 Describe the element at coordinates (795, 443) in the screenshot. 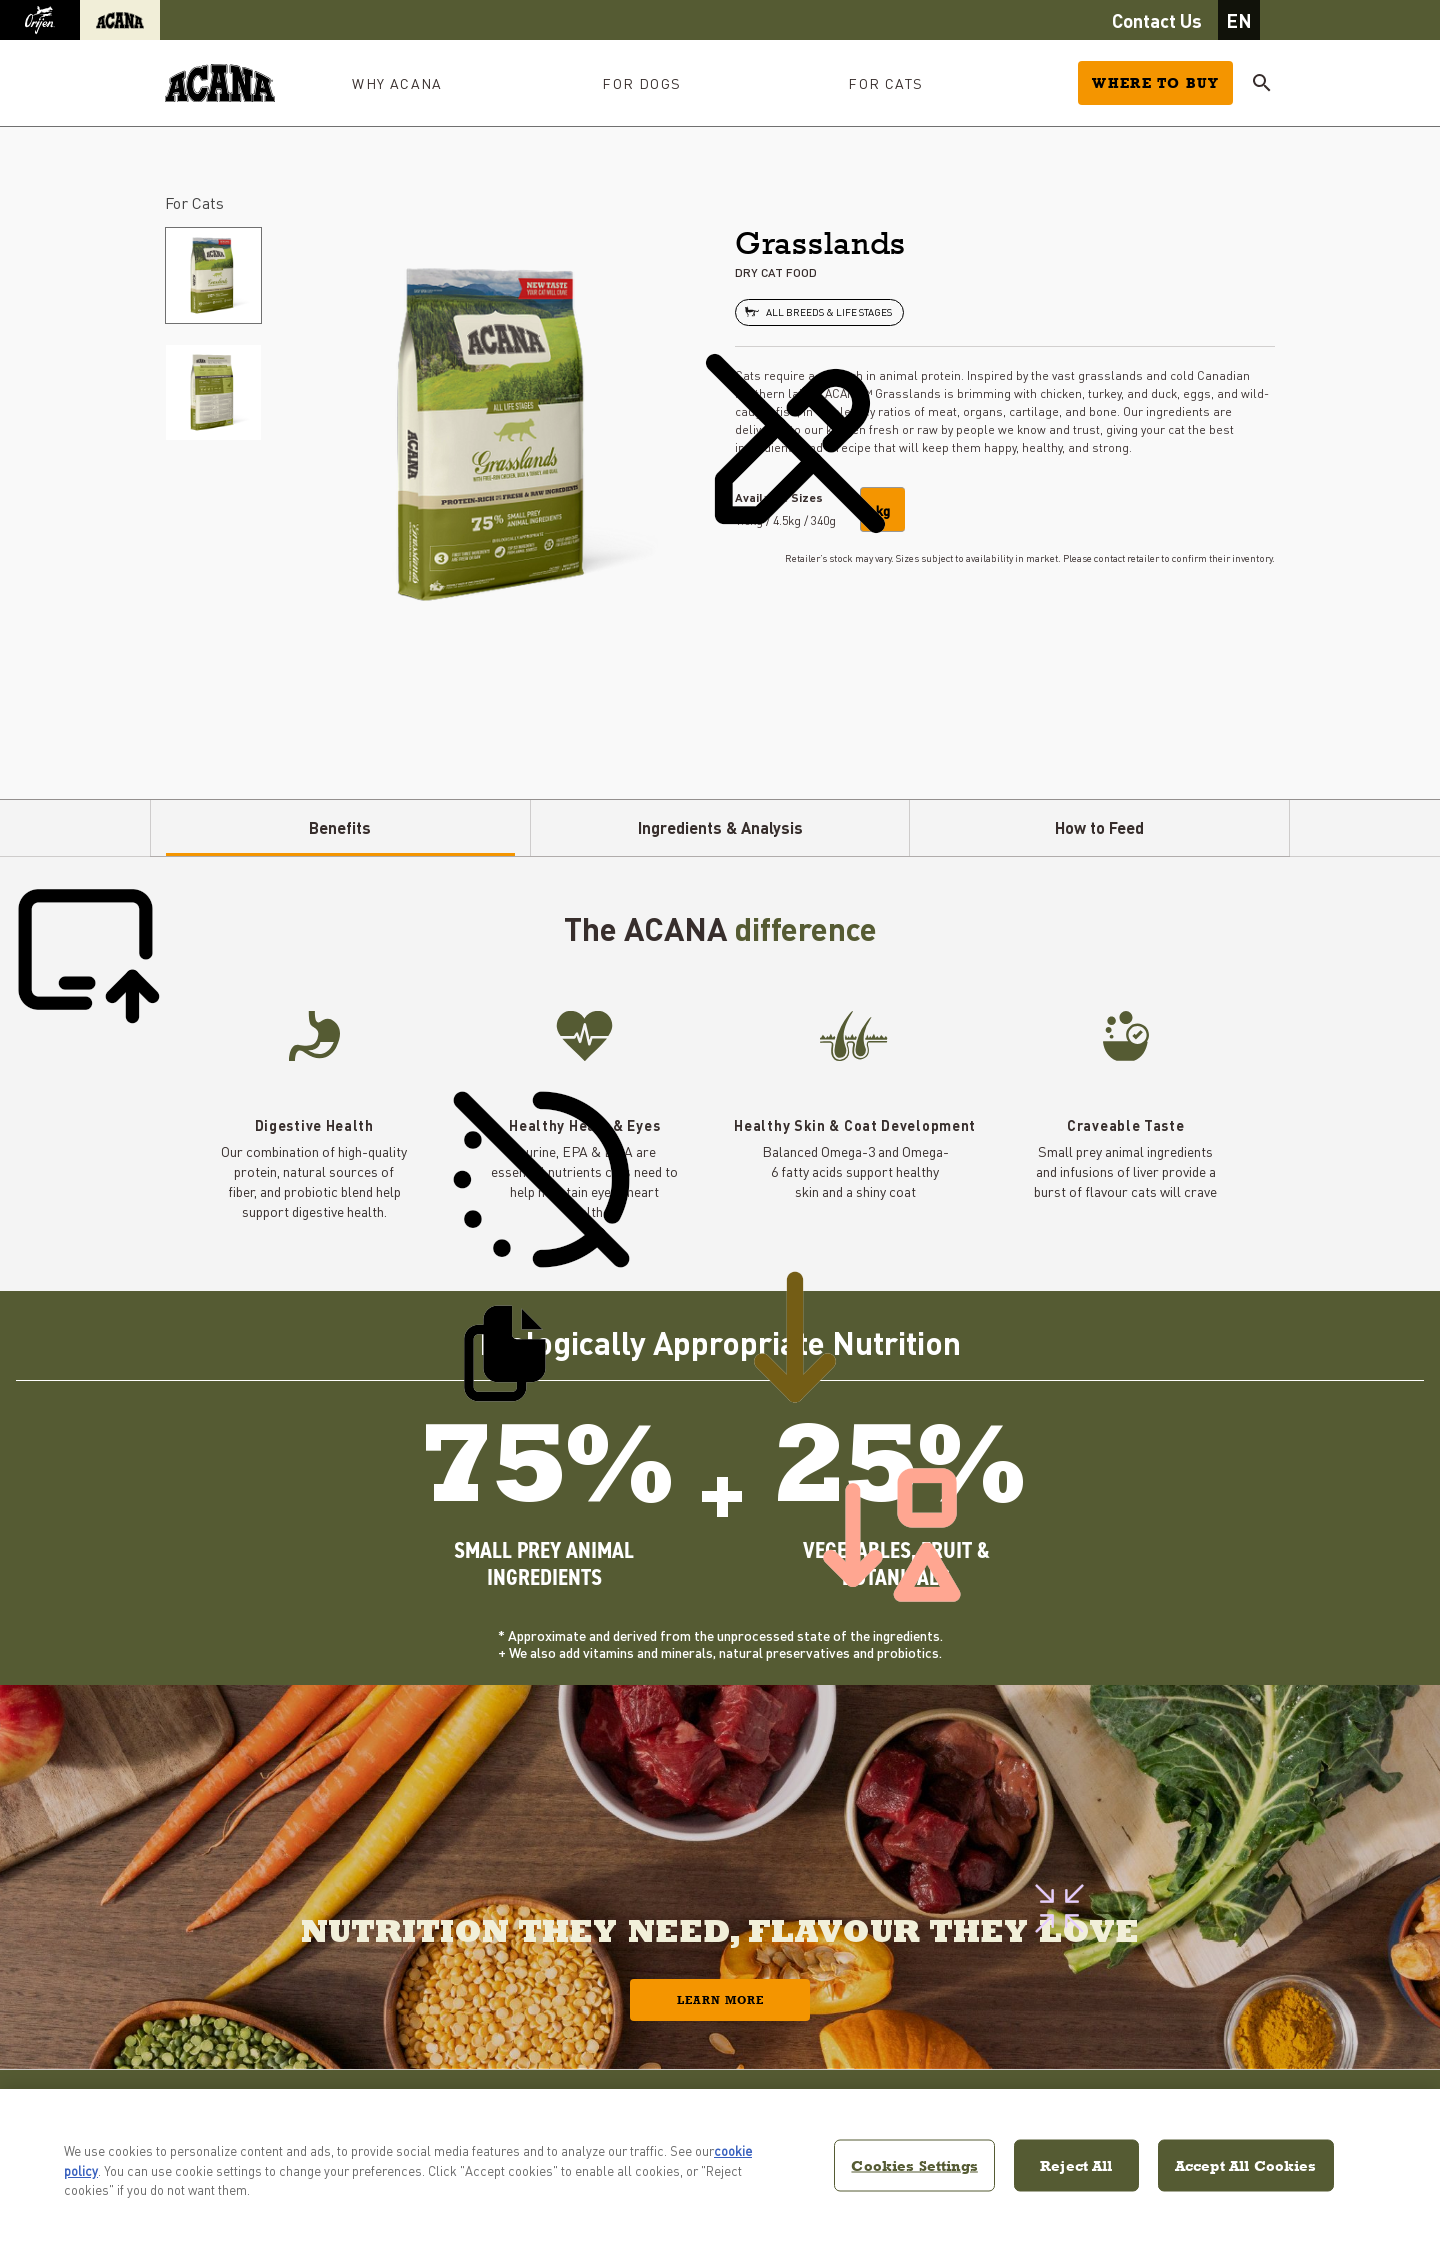

I see `editing is disabled` at that location.